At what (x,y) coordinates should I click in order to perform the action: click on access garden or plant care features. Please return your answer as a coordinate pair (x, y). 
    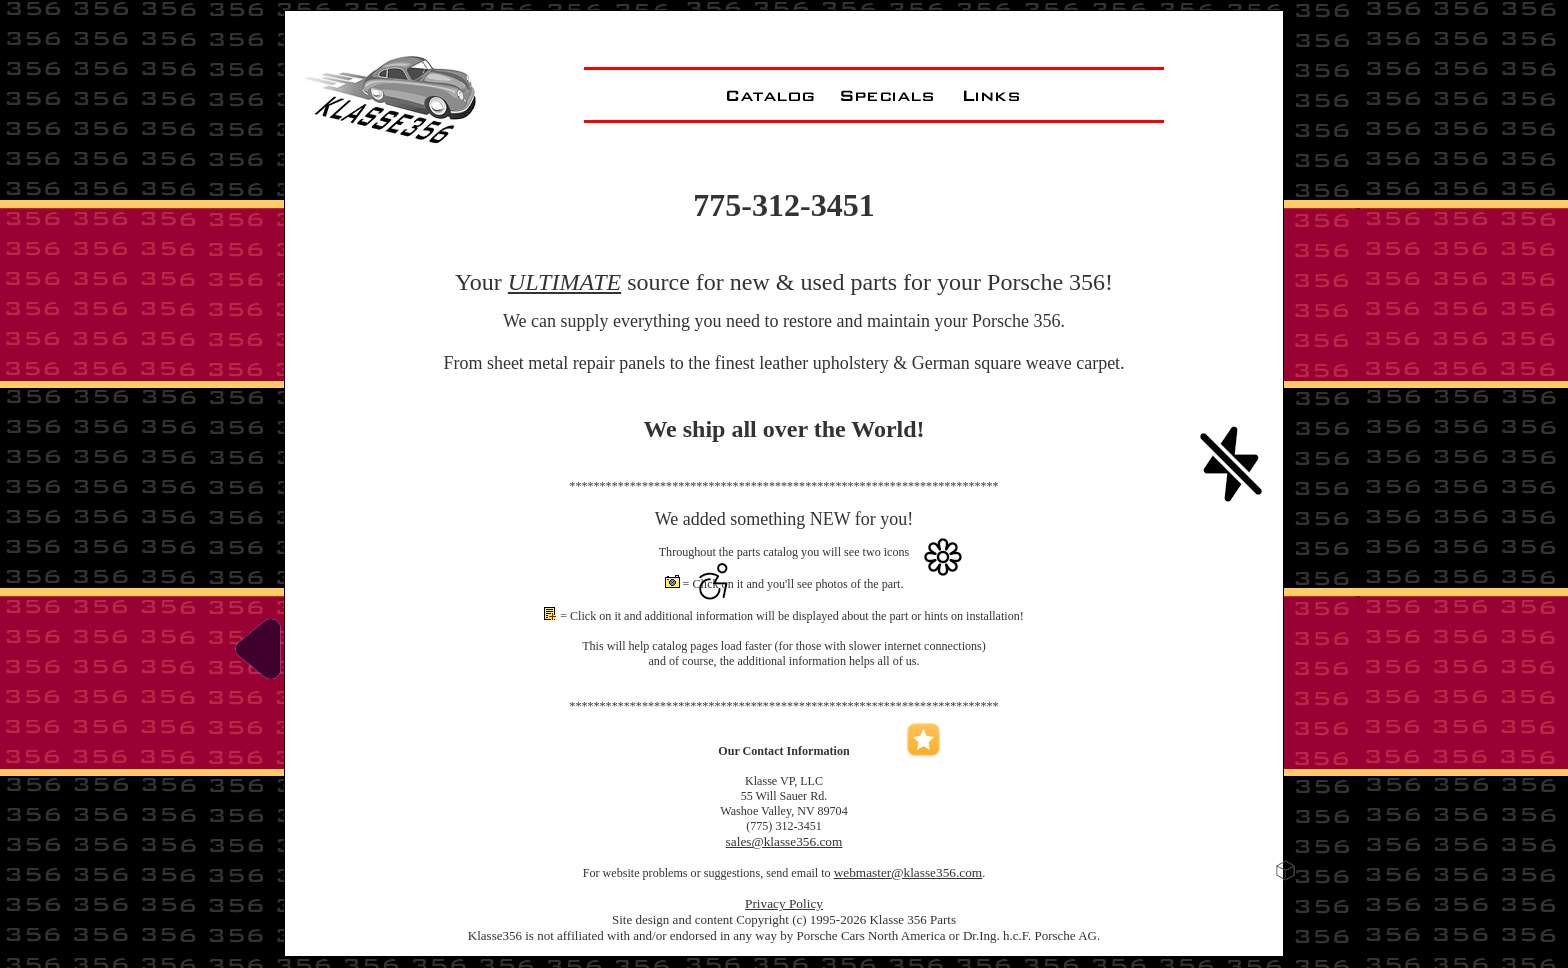
    Looking at the image, I should click on (943, 557).